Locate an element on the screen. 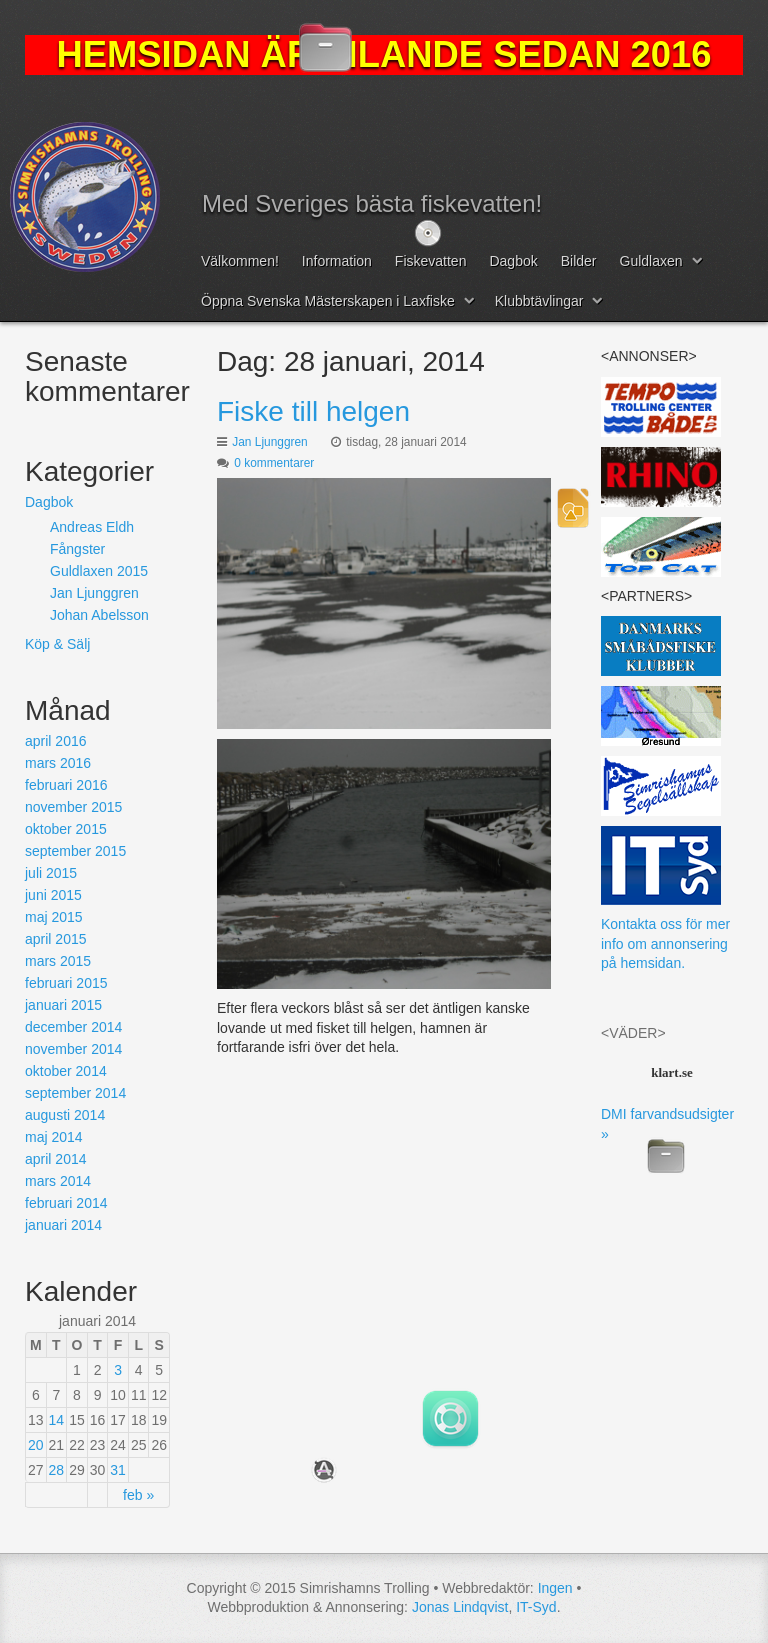  open libreoffice draw application is located at coordinates (573, 508).